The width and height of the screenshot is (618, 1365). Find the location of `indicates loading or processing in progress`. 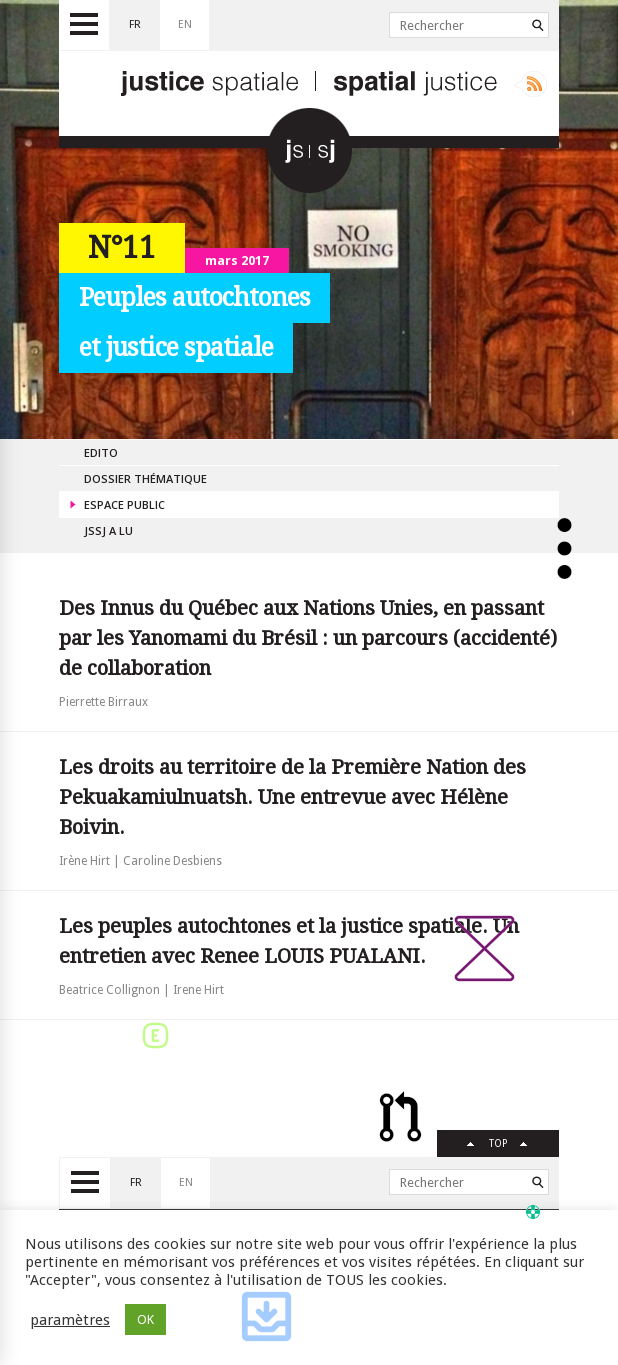

indicates loading or processing in progress is located at coordinates (484, 948).